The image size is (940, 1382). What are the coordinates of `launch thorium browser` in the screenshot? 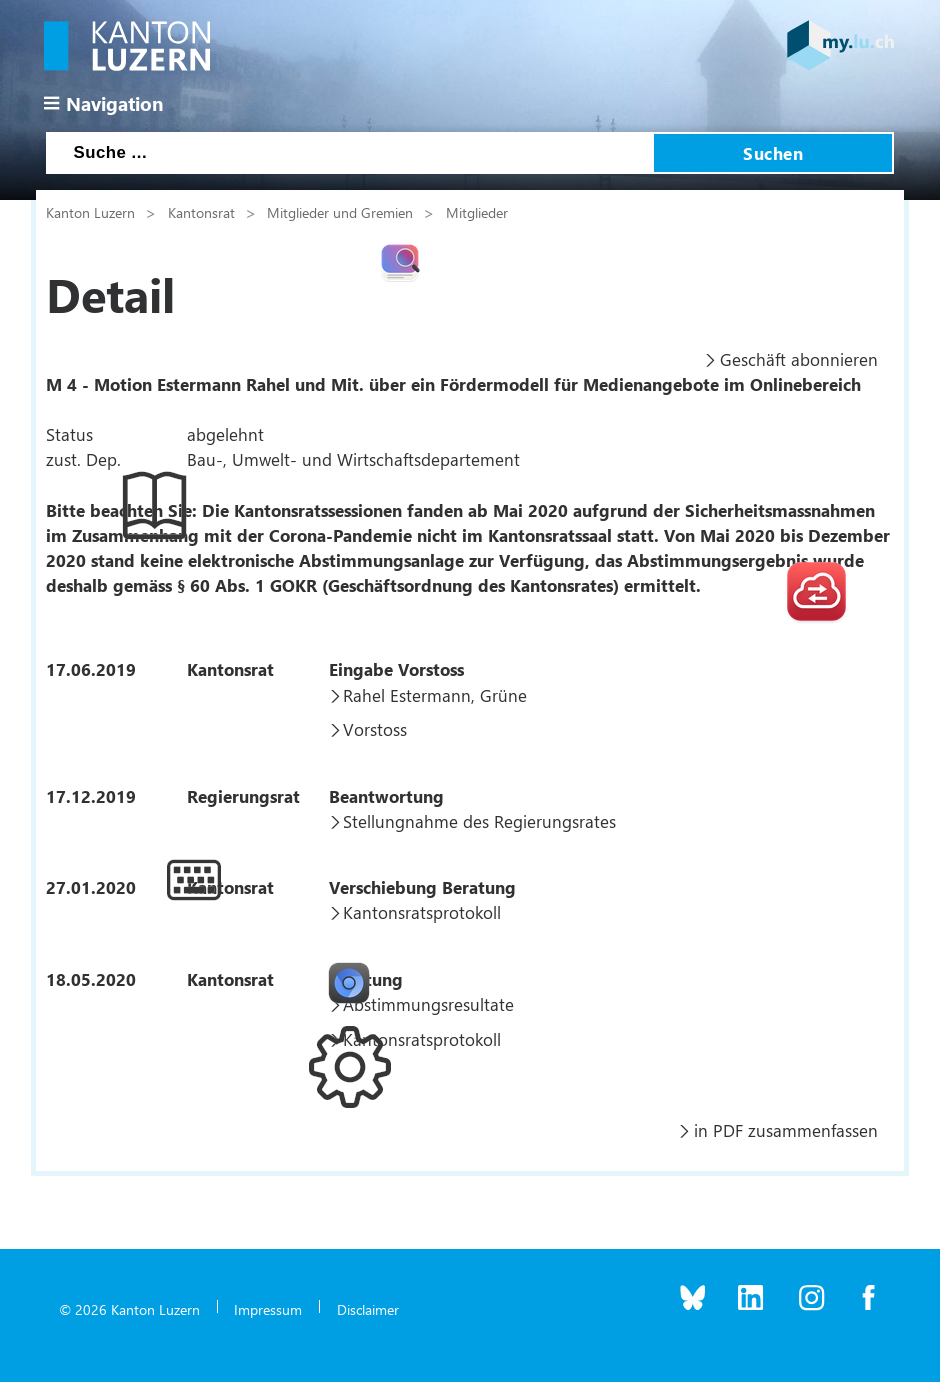 It's located at (349, 983).